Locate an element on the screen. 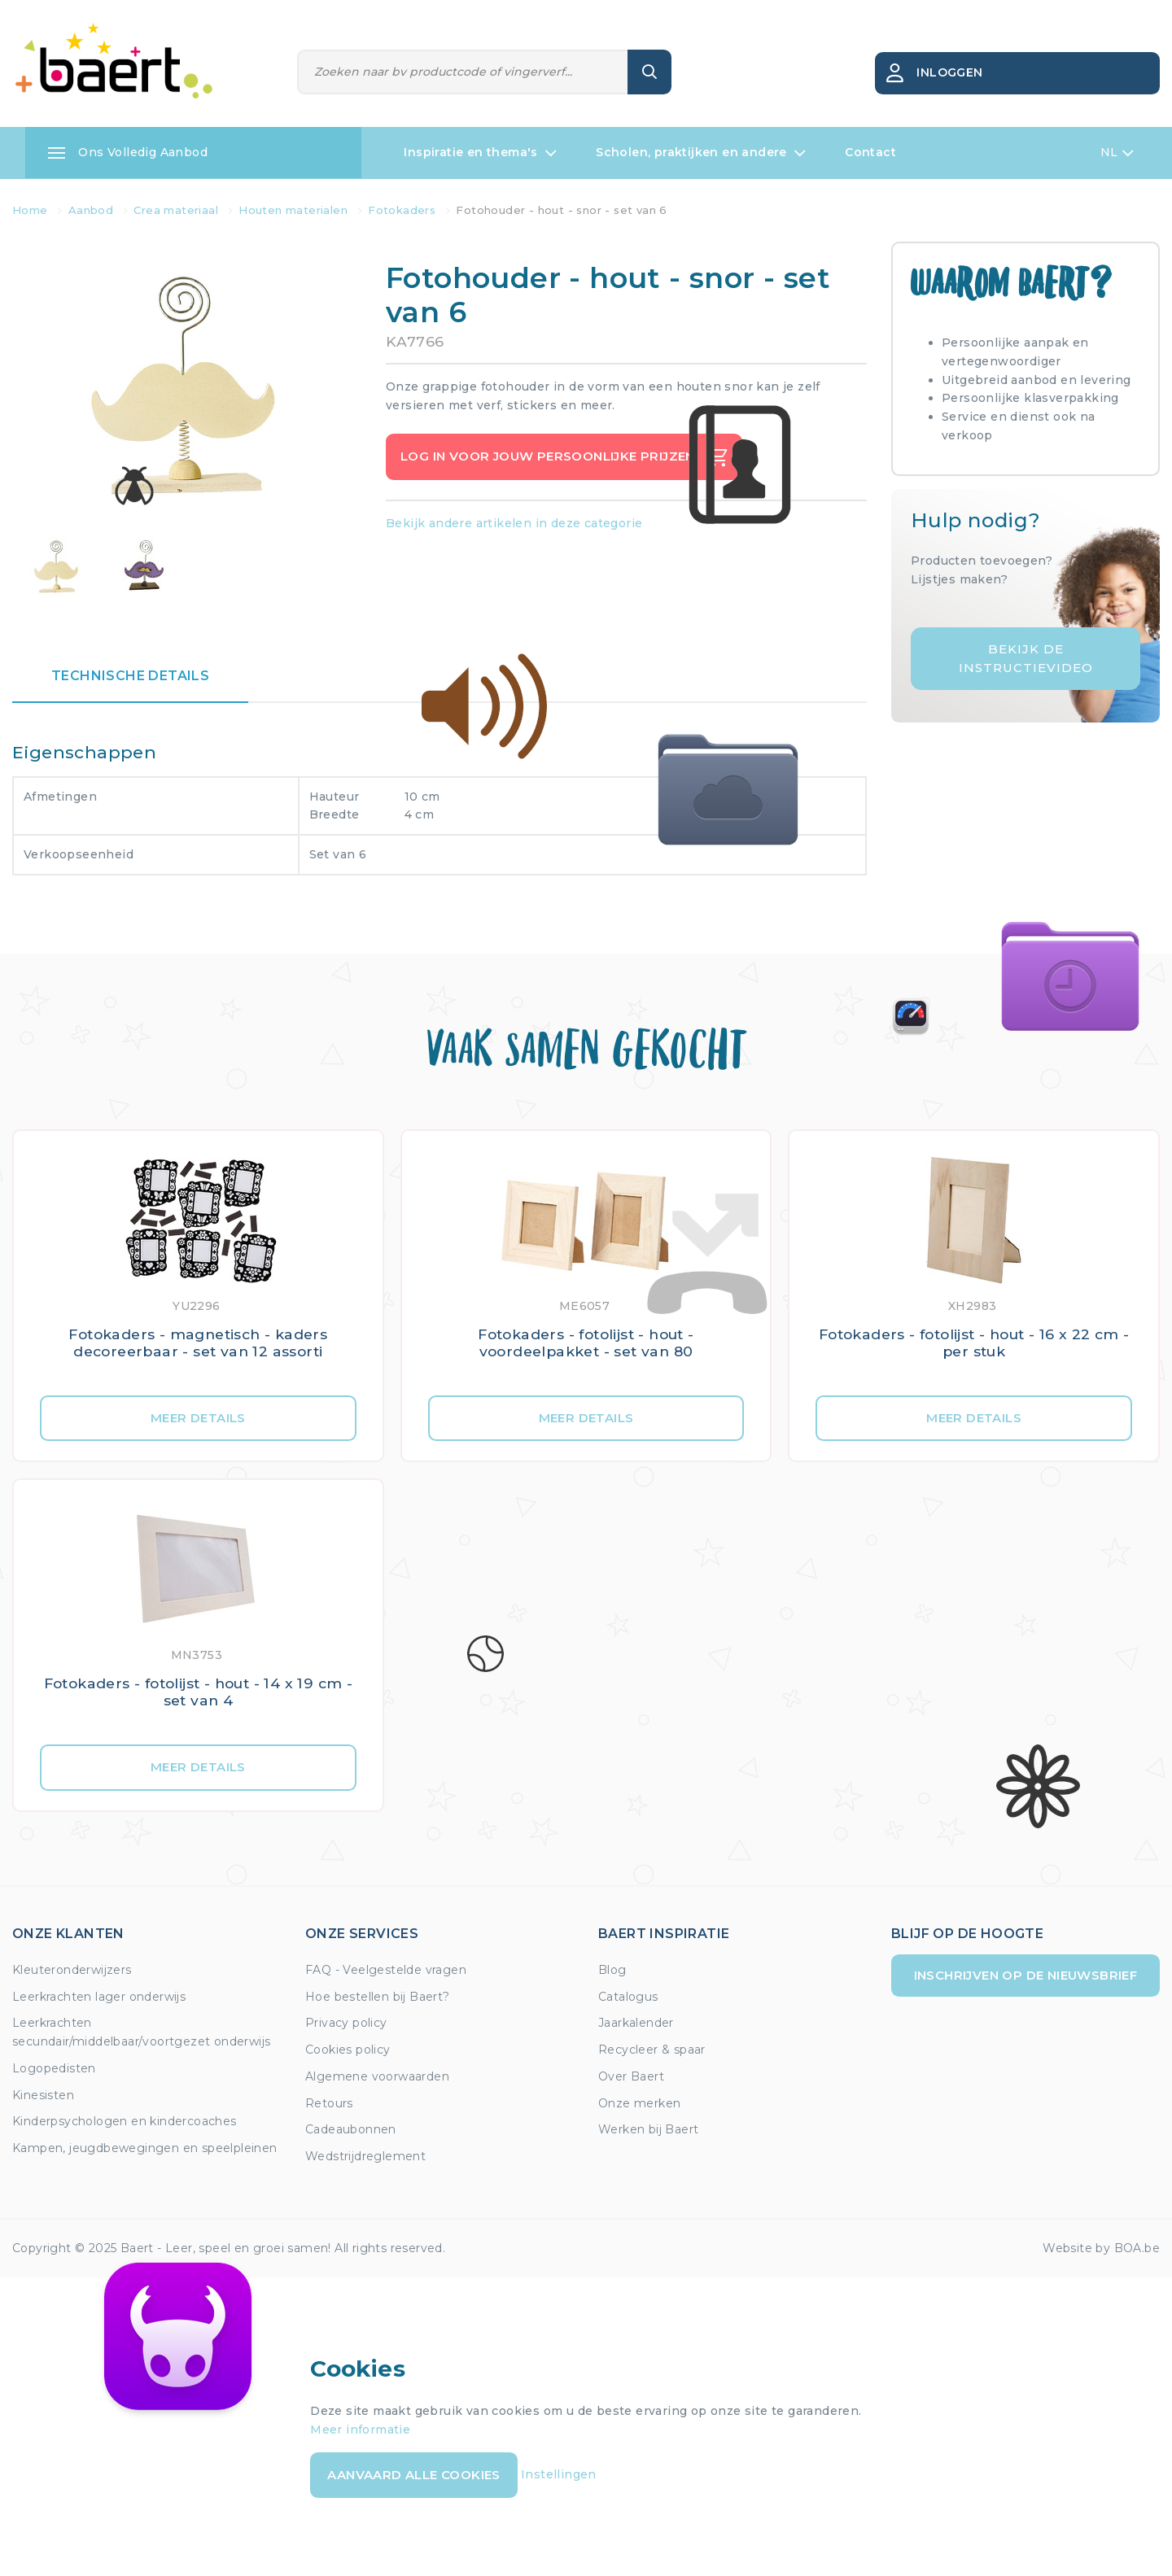 This screenshot has height=2576, width=1172. access cloud-synced files and folders is located at coordinates (728, 789).